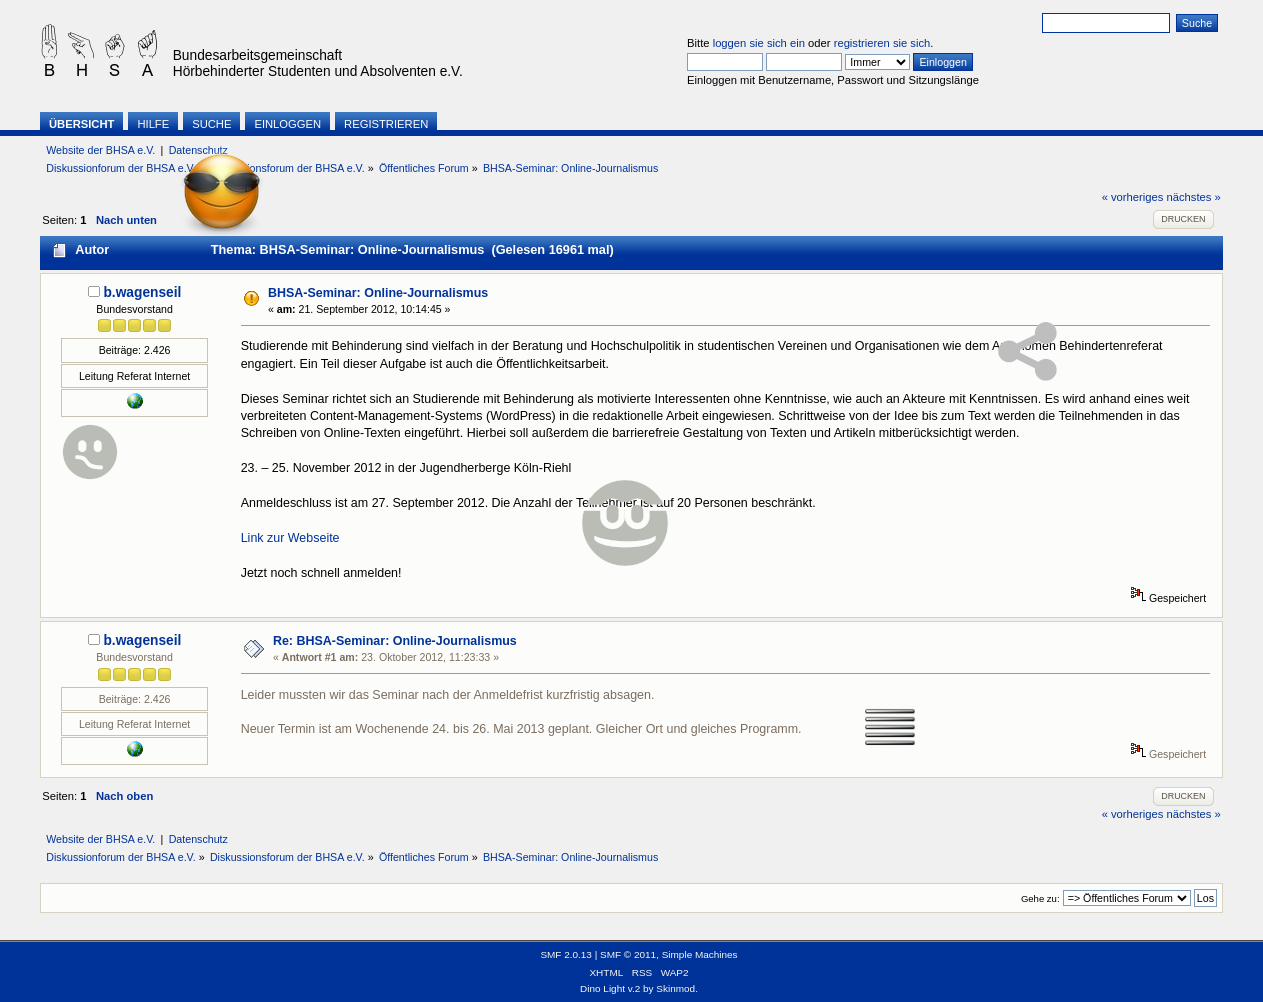  Describe the element at coordinates (222, 195) in the screenshot. I see `indicates a "cool" or confident mood in messaging` at that location.